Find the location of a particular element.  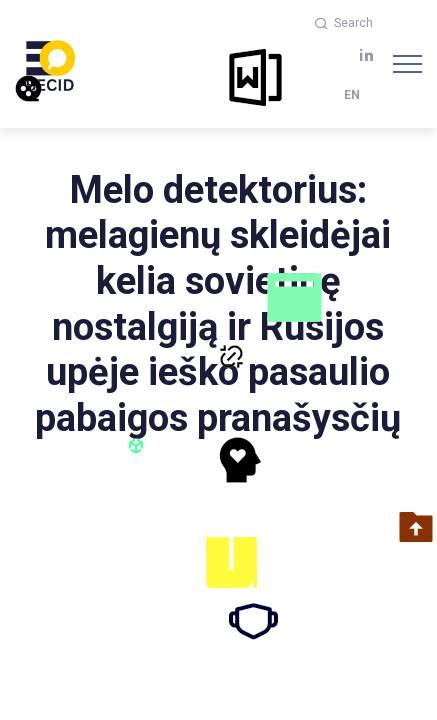

browse movies or video content is located at coordinates (28, 88).